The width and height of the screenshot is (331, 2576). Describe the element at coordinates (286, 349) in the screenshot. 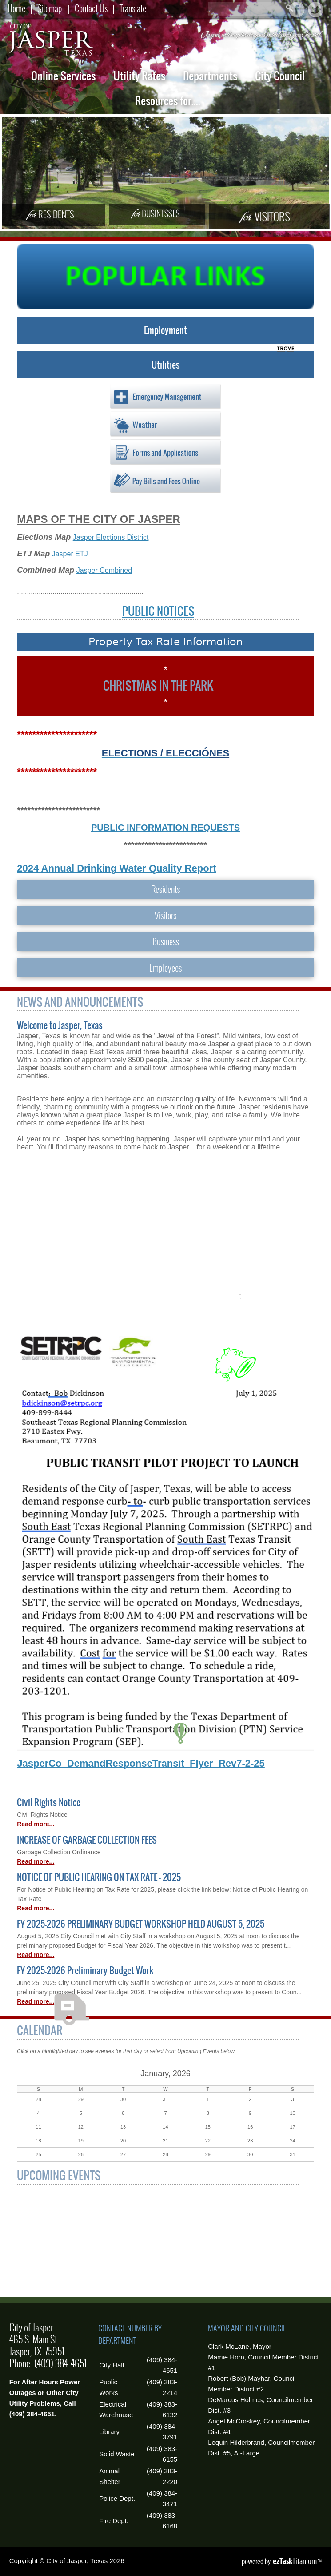

I see `trove app or service logo` at that location.